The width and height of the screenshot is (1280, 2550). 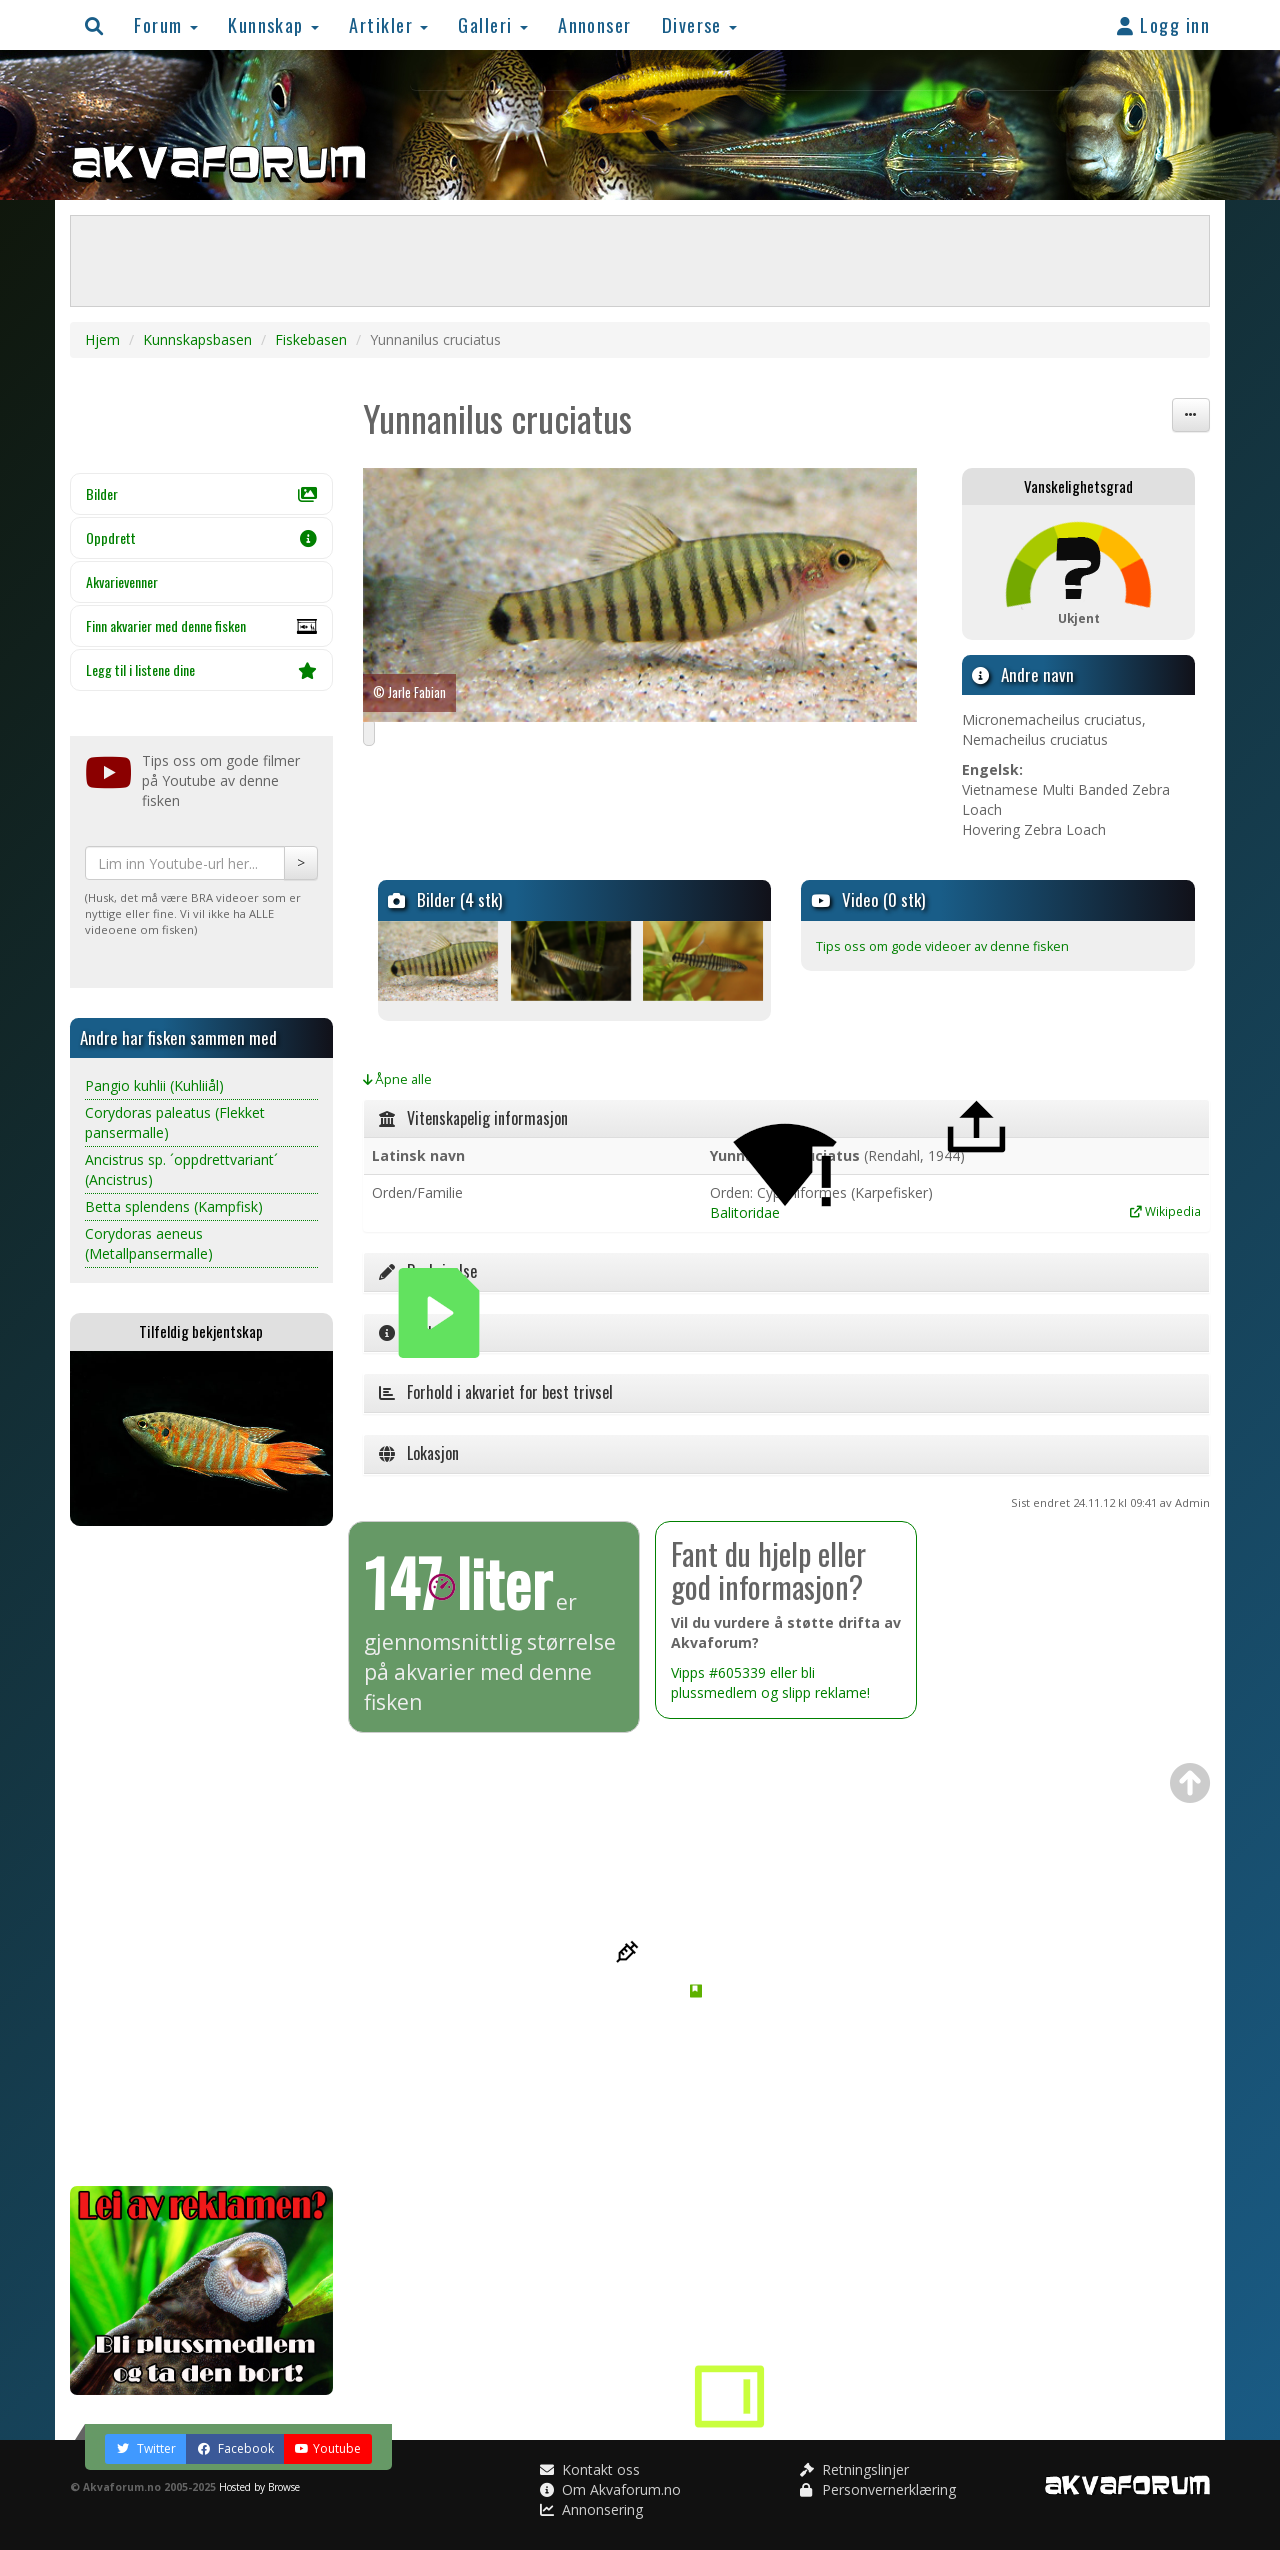 What do you see at coordinates (439, 1313) in the screenshot?
I see `open a video file` at bounding box center [439, 1313].